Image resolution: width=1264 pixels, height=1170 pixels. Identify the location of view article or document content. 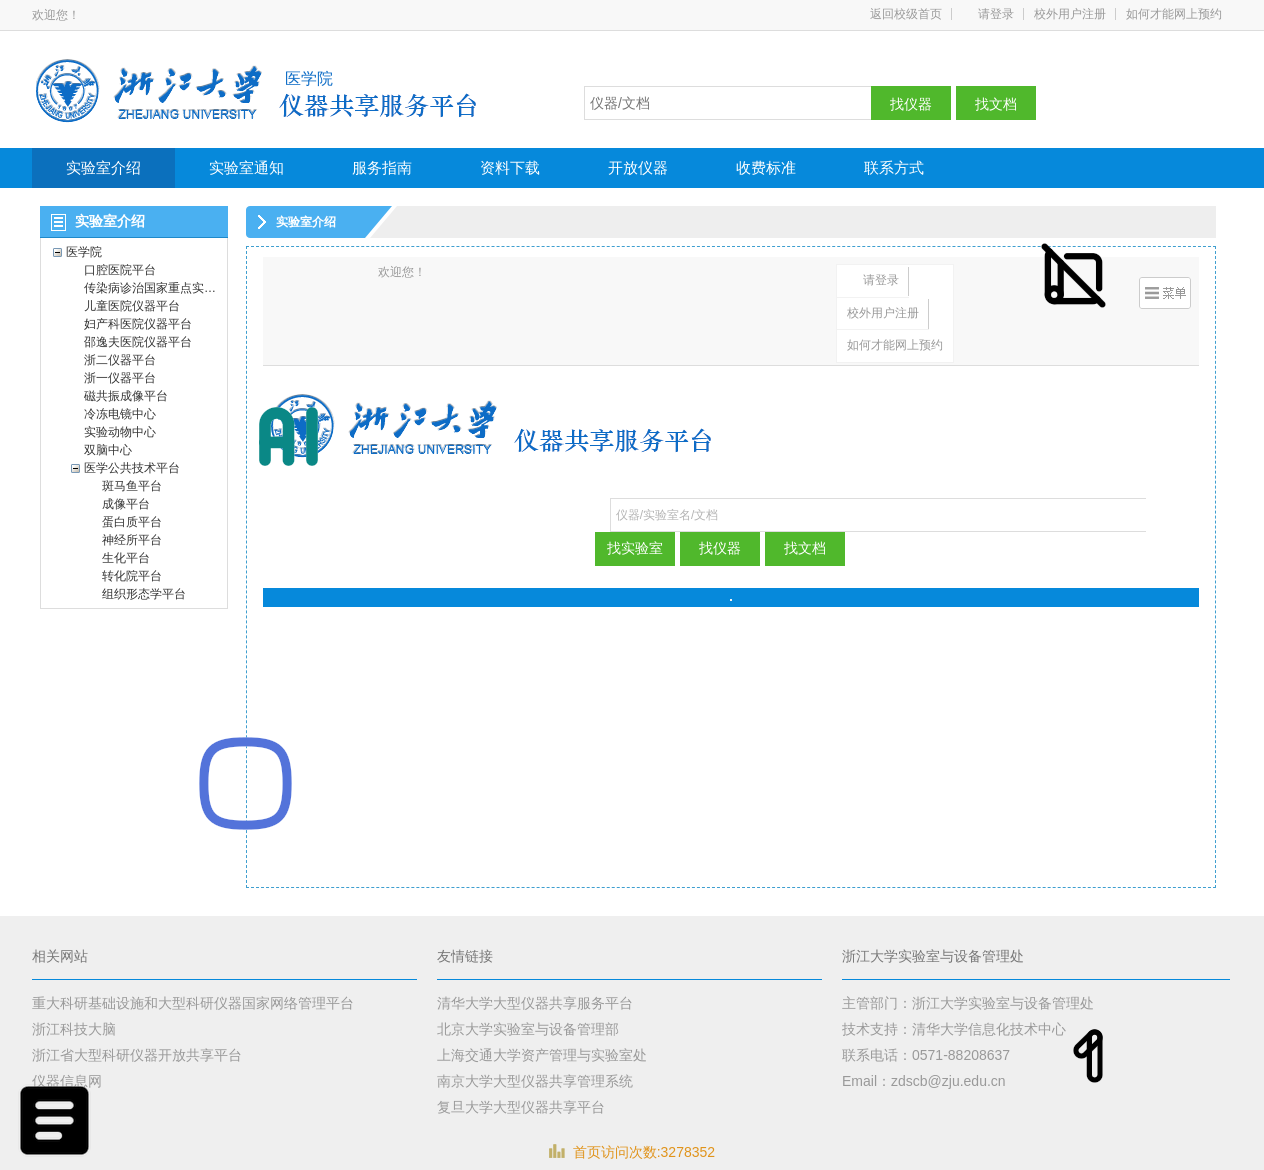
(54, 1120).